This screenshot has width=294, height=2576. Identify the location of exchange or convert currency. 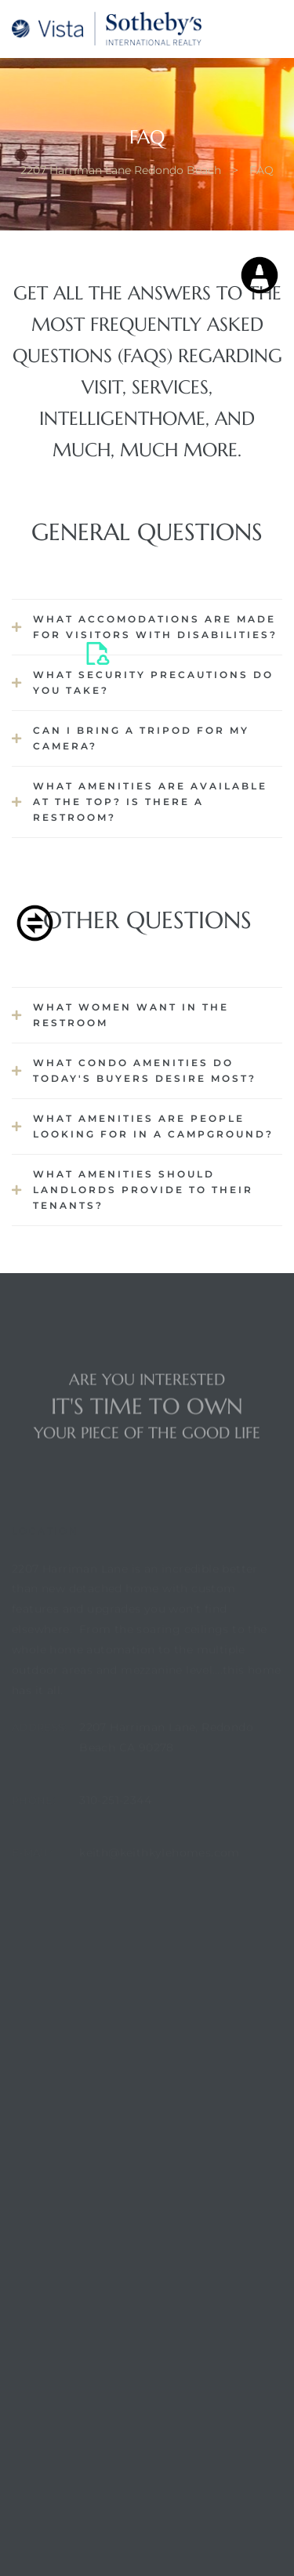
(34, 923).